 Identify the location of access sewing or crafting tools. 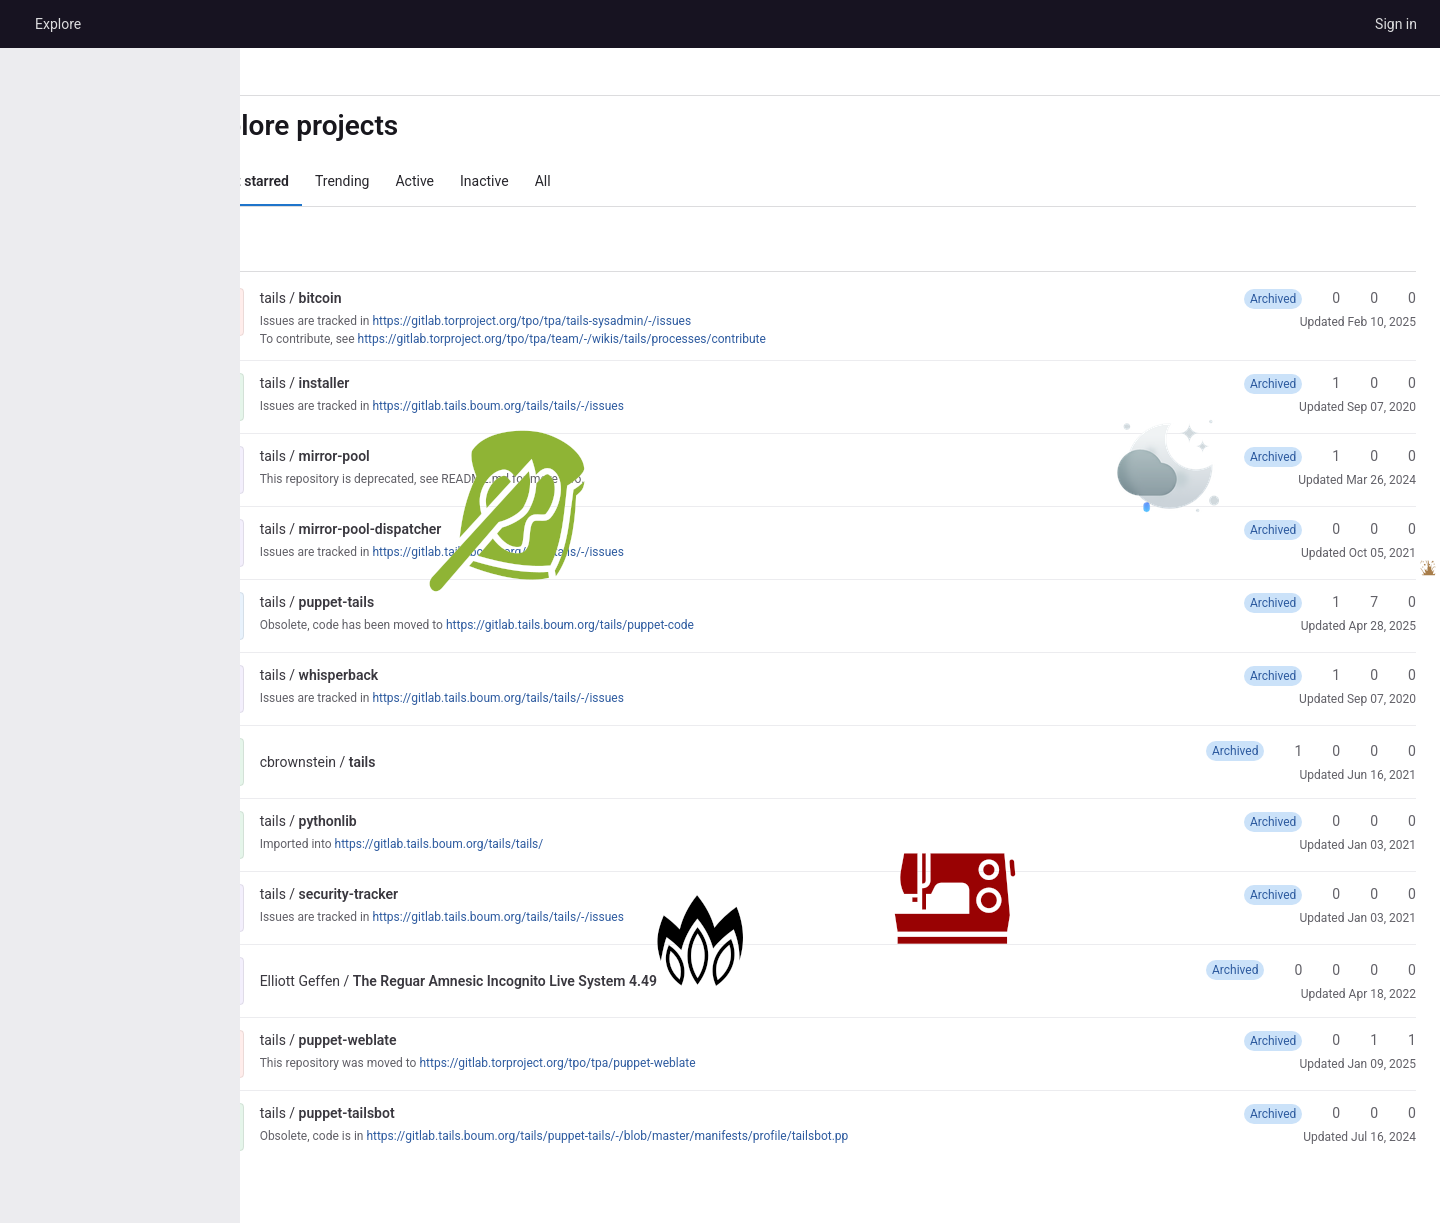
(955, 889).